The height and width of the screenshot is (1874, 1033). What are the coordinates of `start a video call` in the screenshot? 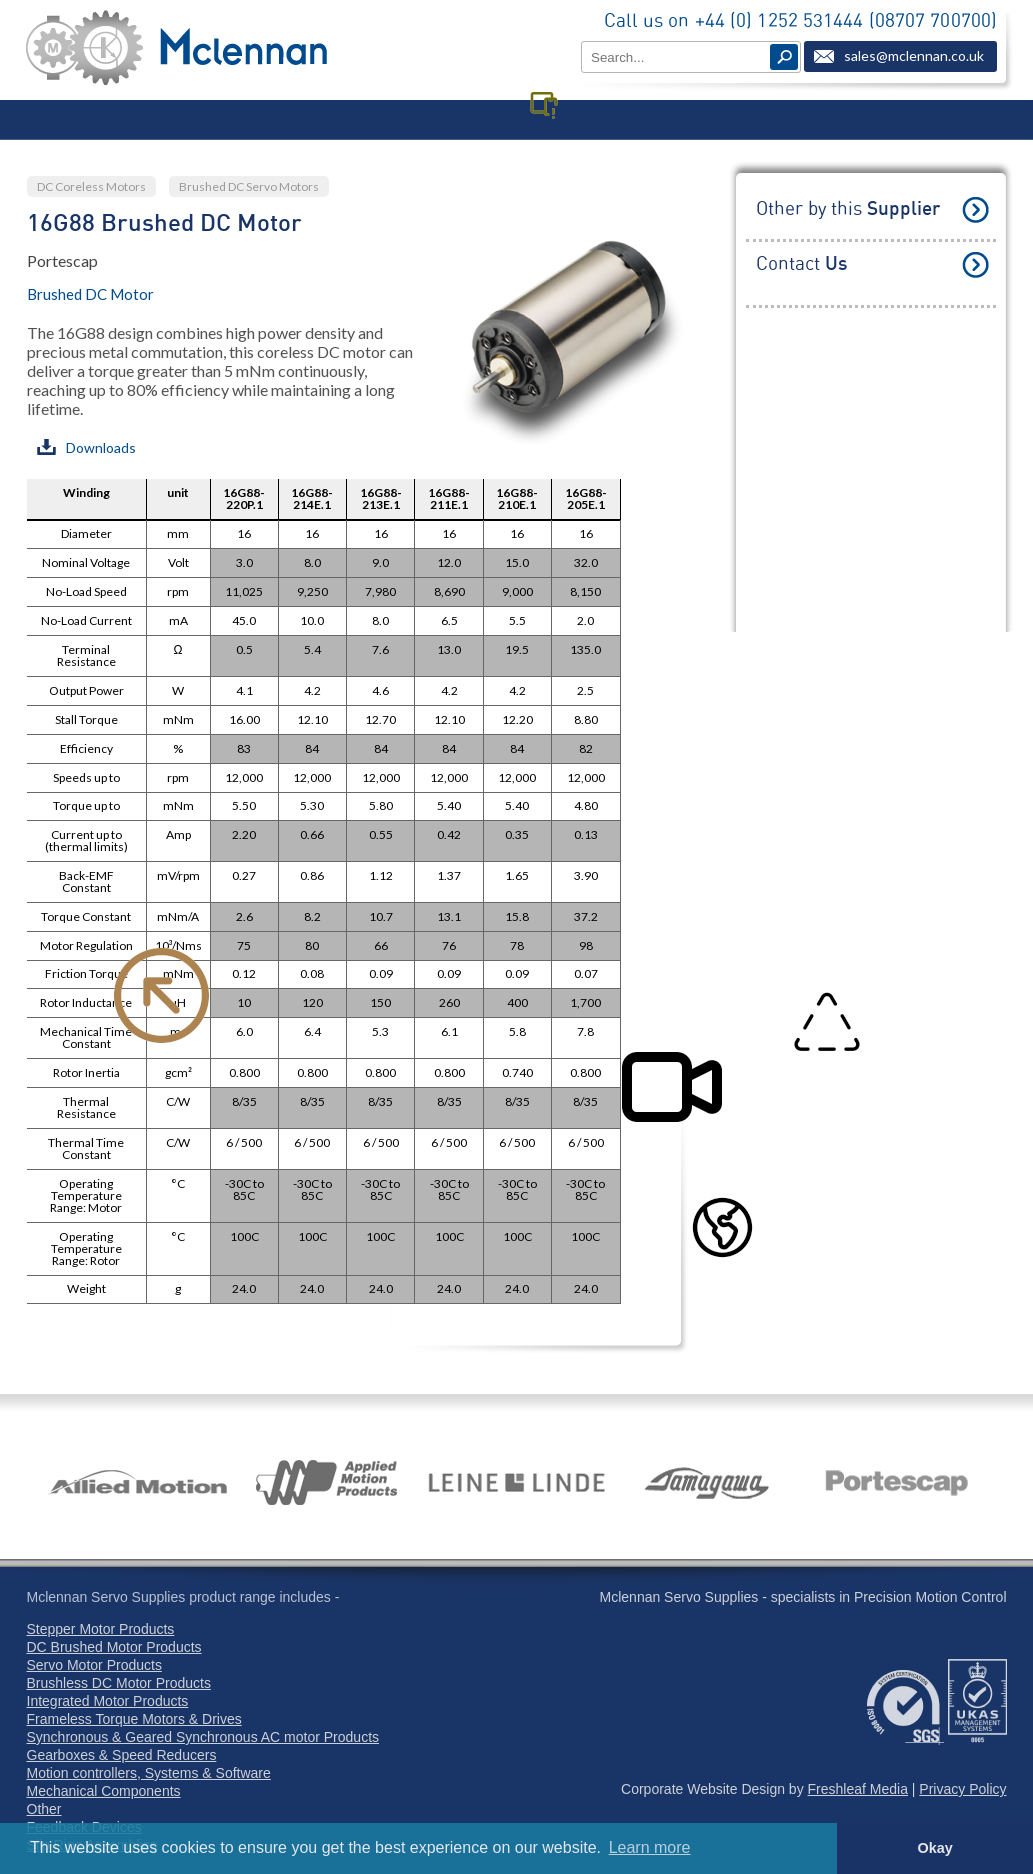 It's located at (672, 1087).